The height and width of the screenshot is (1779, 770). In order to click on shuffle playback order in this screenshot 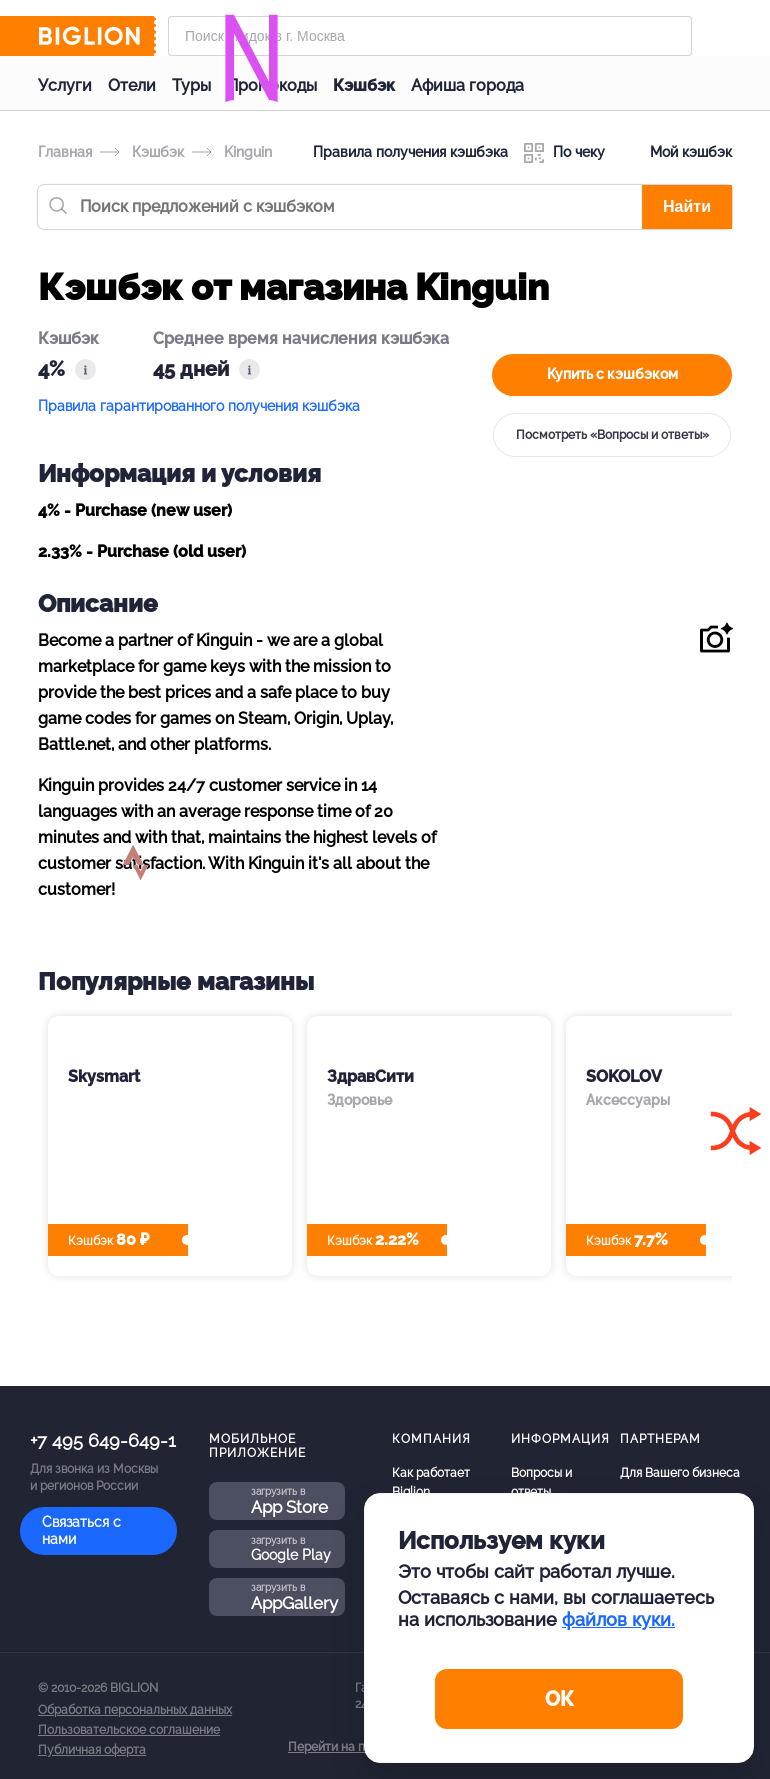, I will do `click(735, 1131)`.